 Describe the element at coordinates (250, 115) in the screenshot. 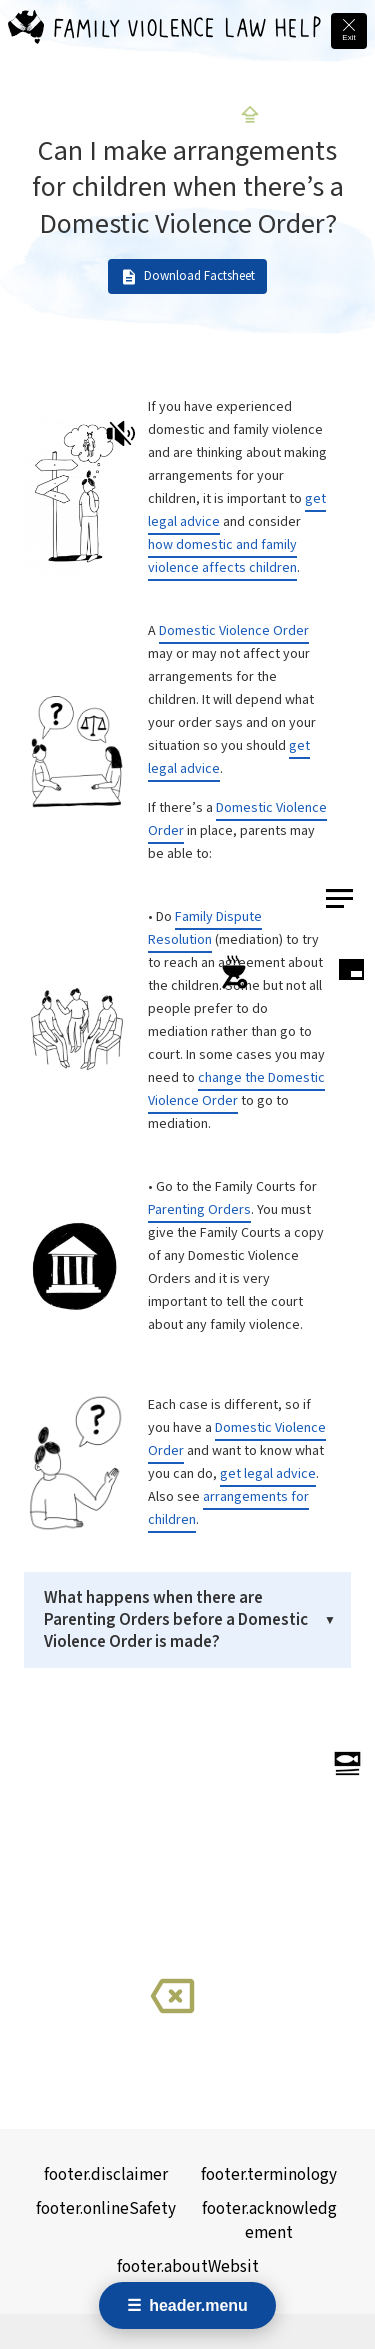

I see `upload multiple files` at that location.